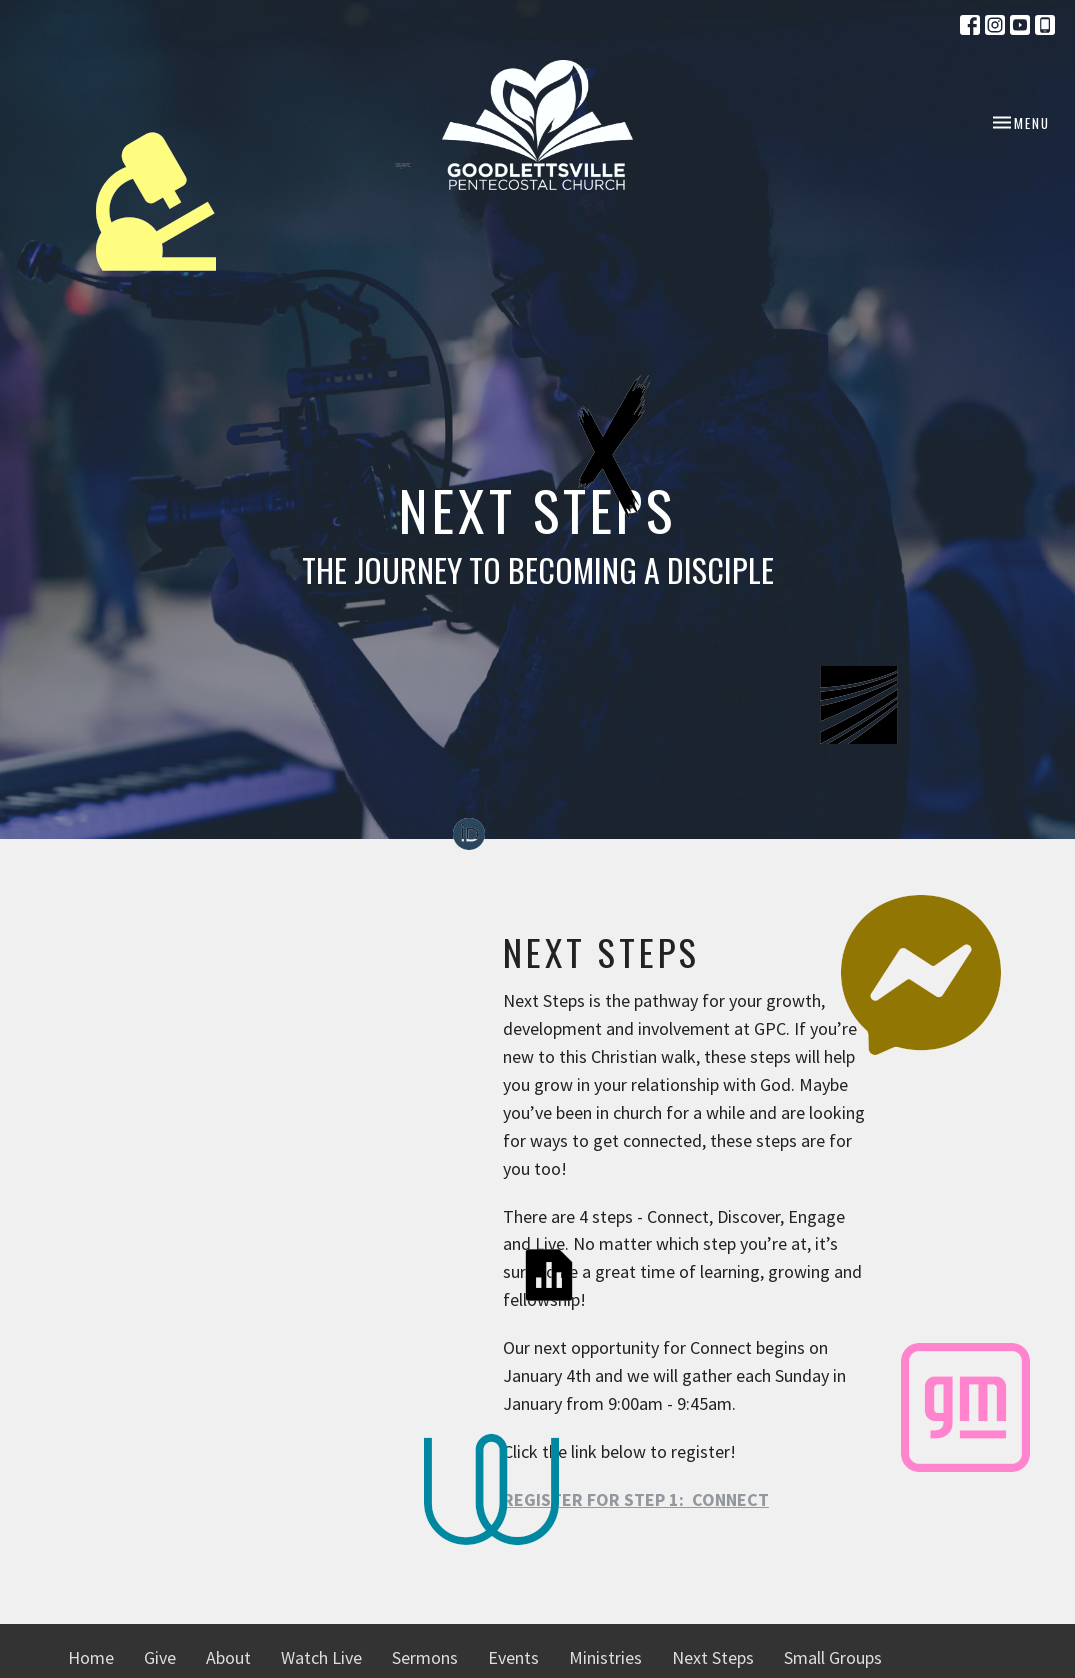  What do you see at coordinates (965, 1407) in the screenshot?
I see `general motors company logo` at bounding box center [965, 1407].